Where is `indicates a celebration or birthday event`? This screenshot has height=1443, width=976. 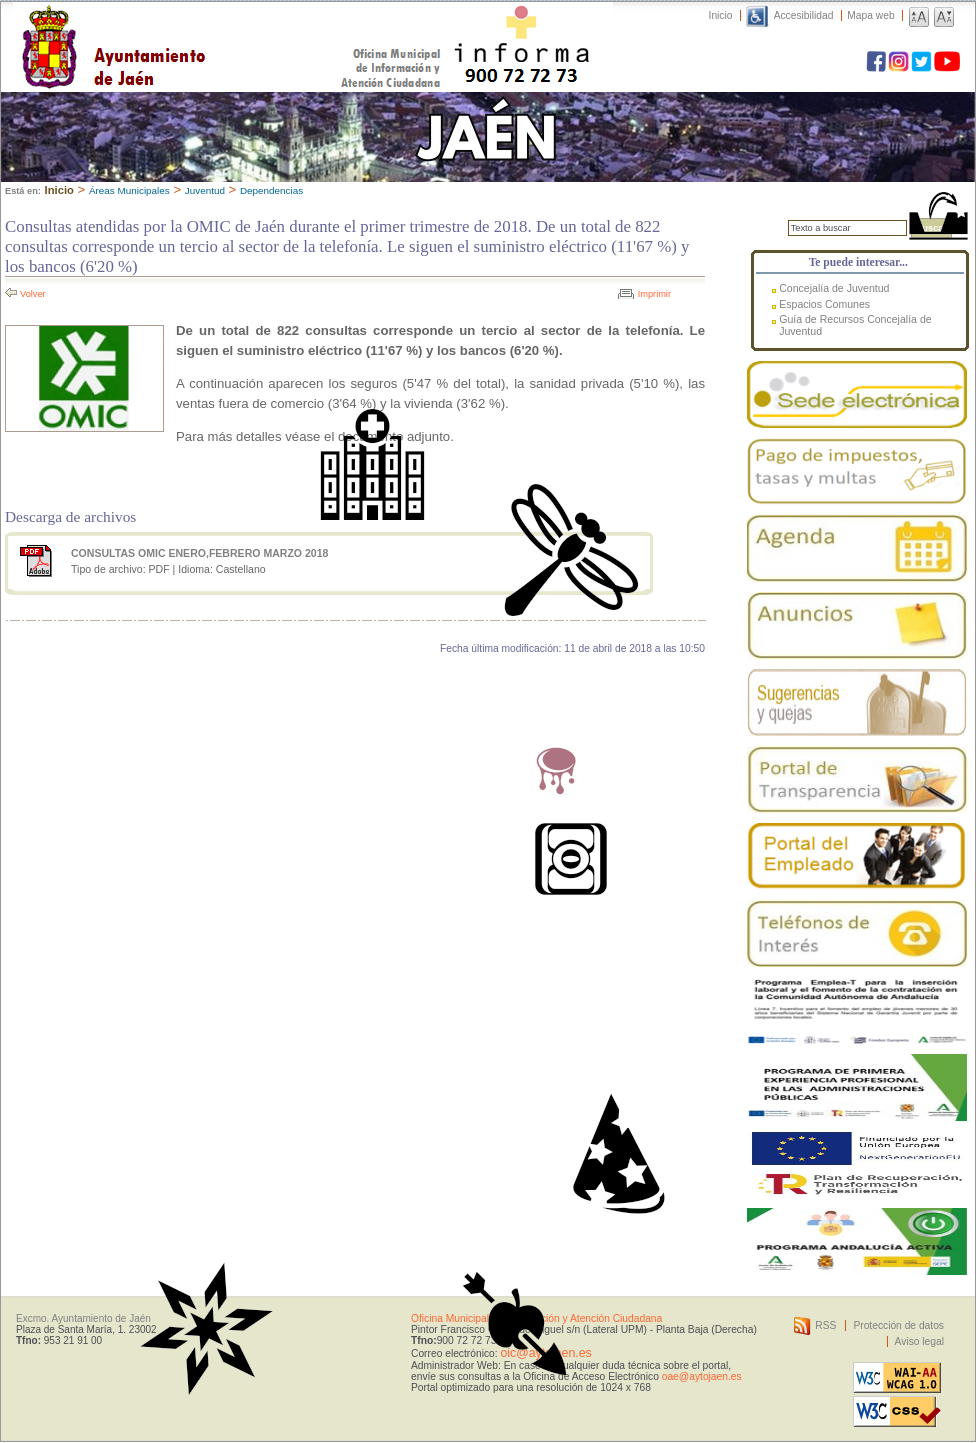 indicates a celebration or birthday event is located at coordinates (617, 1153).